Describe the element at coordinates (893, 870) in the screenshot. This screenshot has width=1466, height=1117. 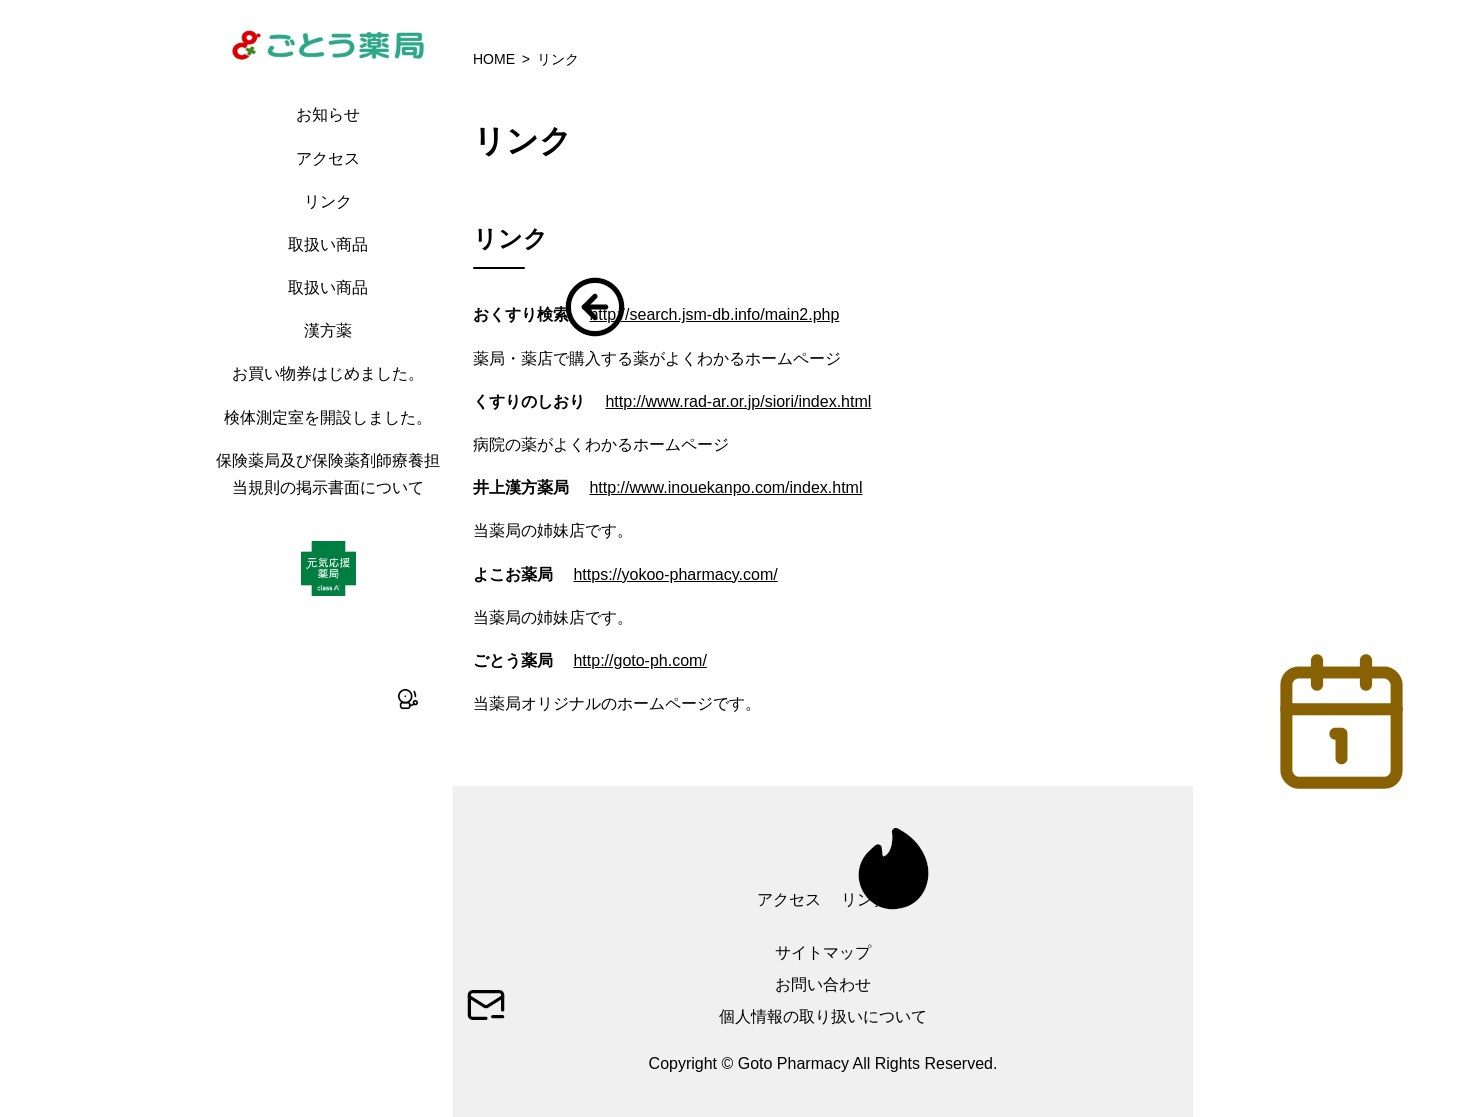
I see `open tinder dating app` at that location.